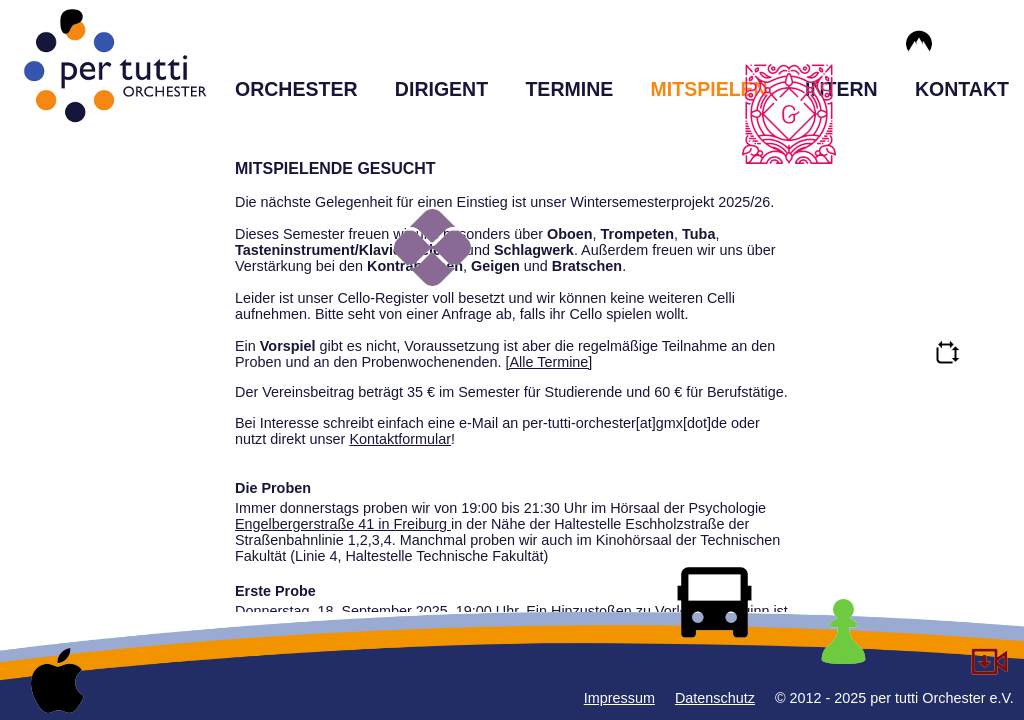  Describe the element at coordinates (432, 247) in the screenshot. I see `pix instant payment system logo` at that location.